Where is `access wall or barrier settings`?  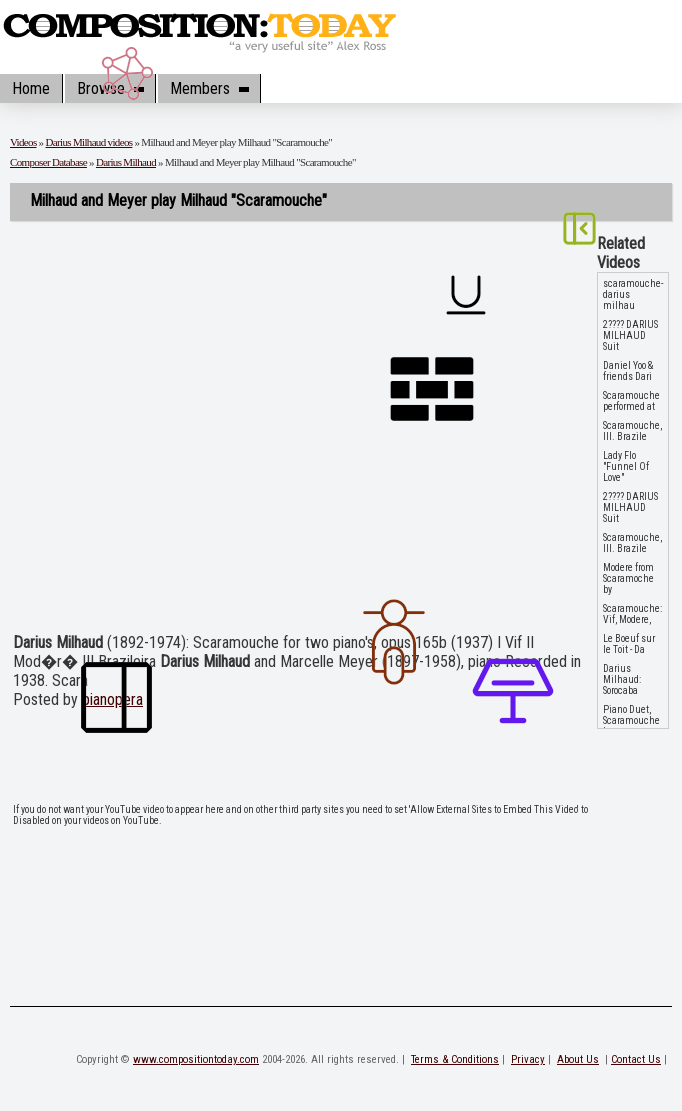 access wall or barrier settings is located at coordinates (432, 389).